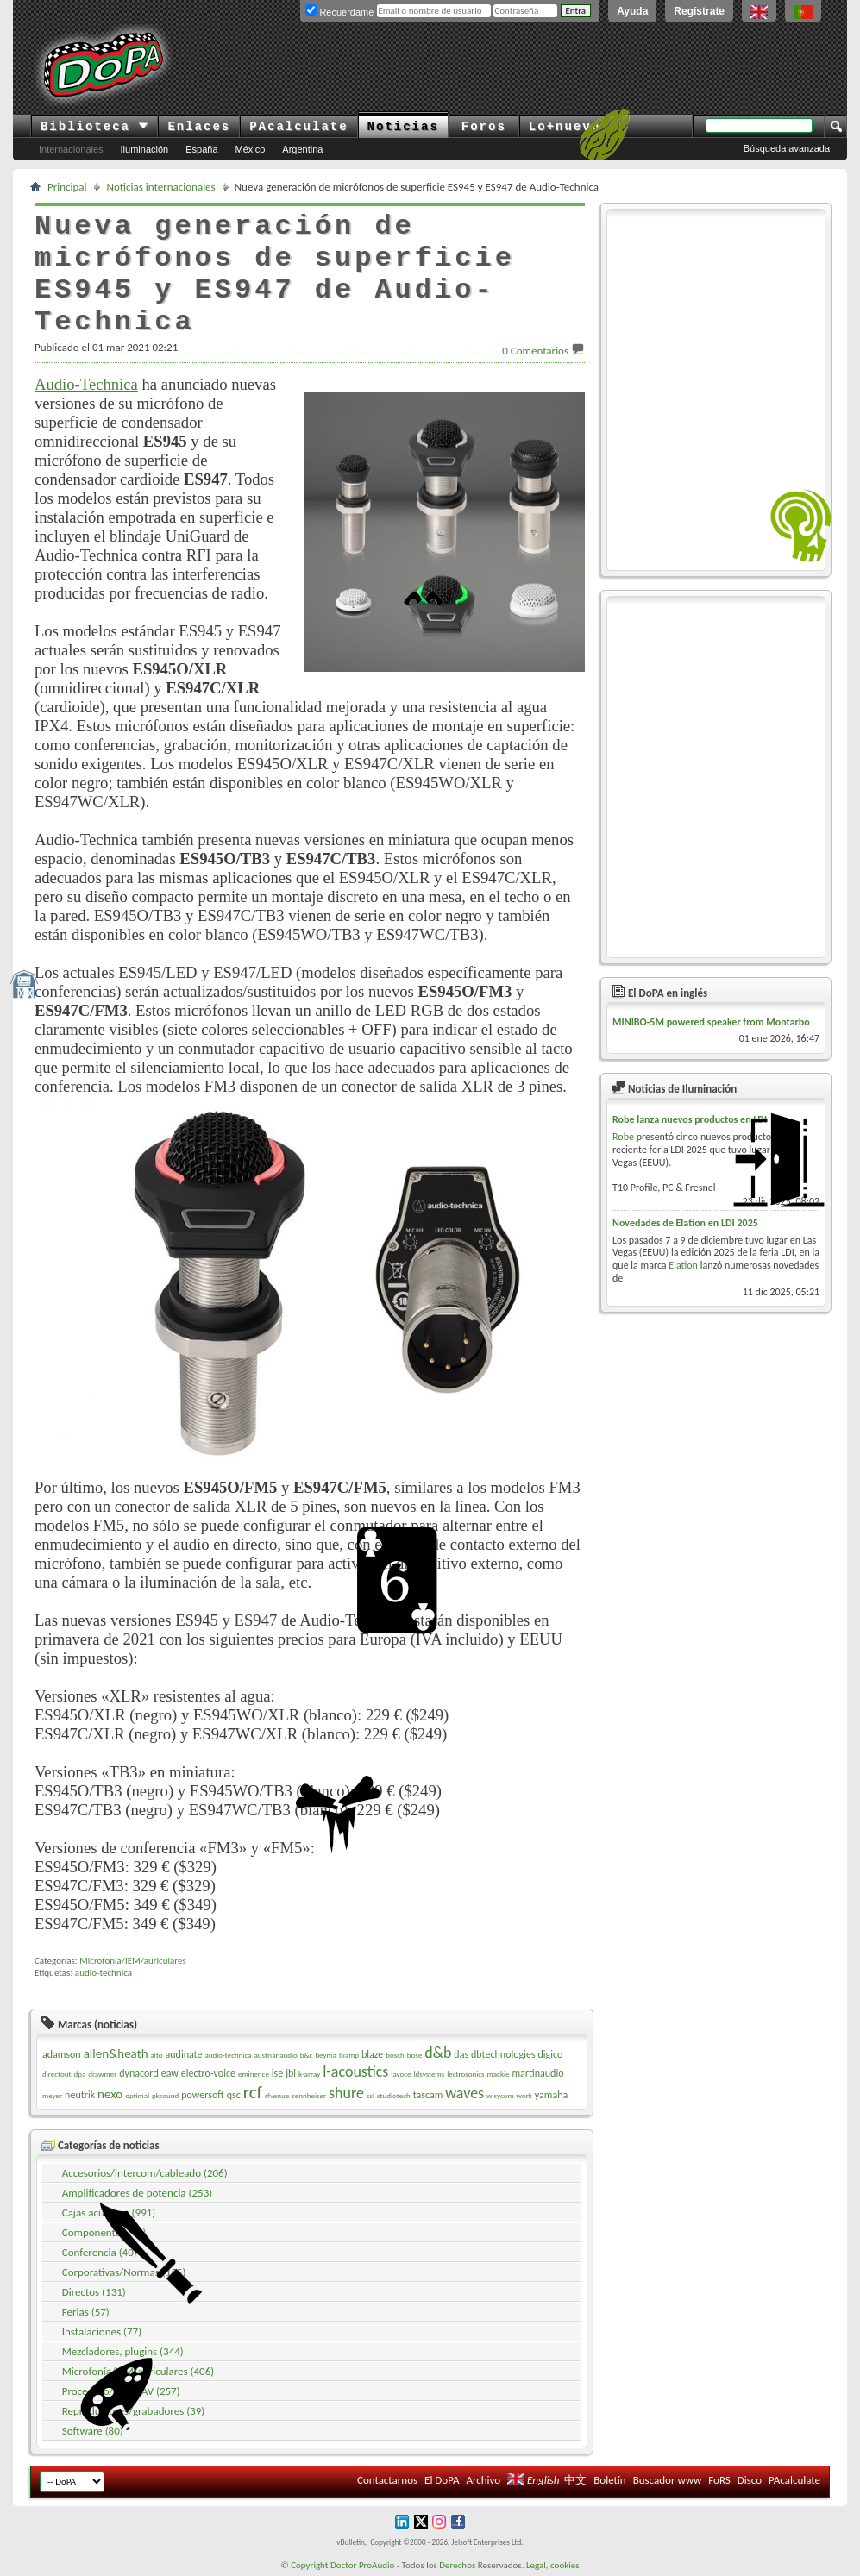 This screenshot has height=2576, width=860. What do you see at coordinates (338, 1814) in the screenshot?
I see `activate a life-drain or vampiric ability` at bounding box center [338, 1814].